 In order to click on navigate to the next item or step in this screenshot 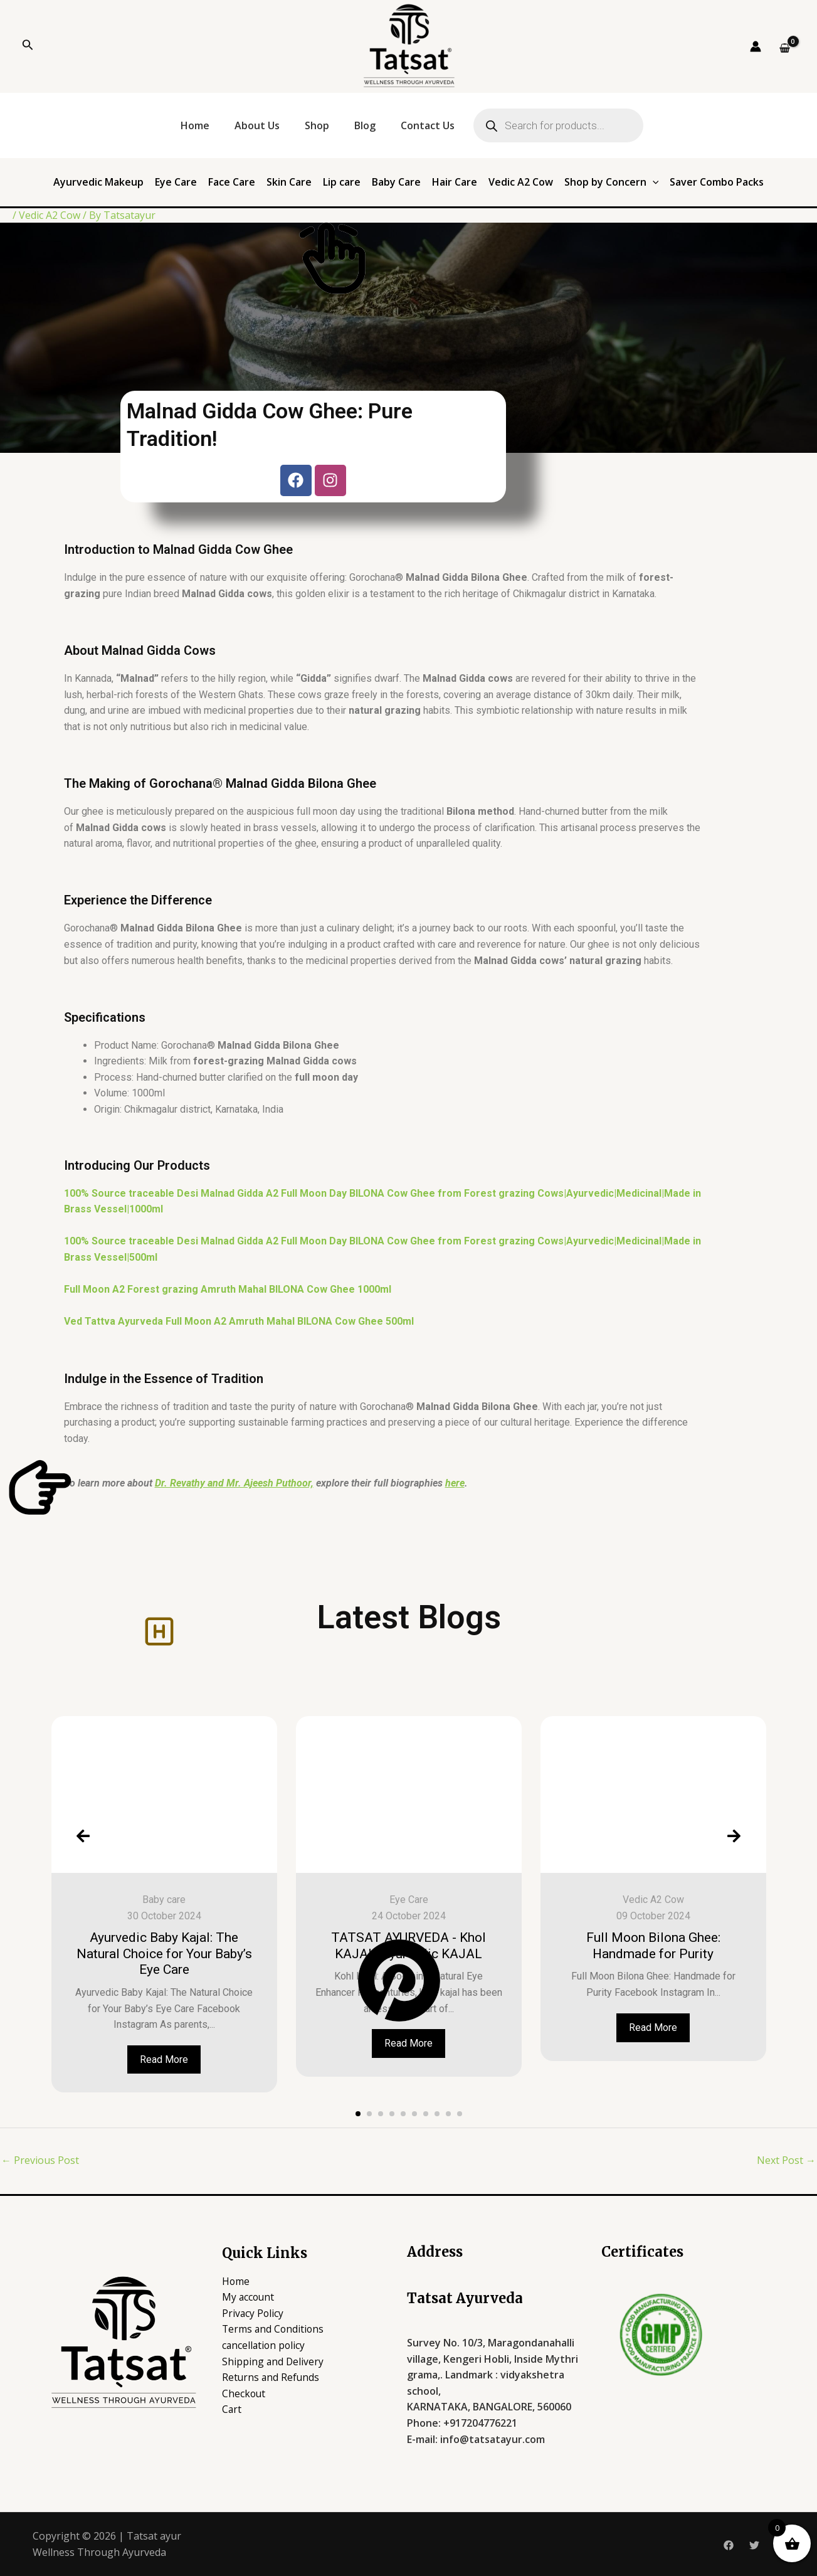, I will do `click(38, 1488)`.